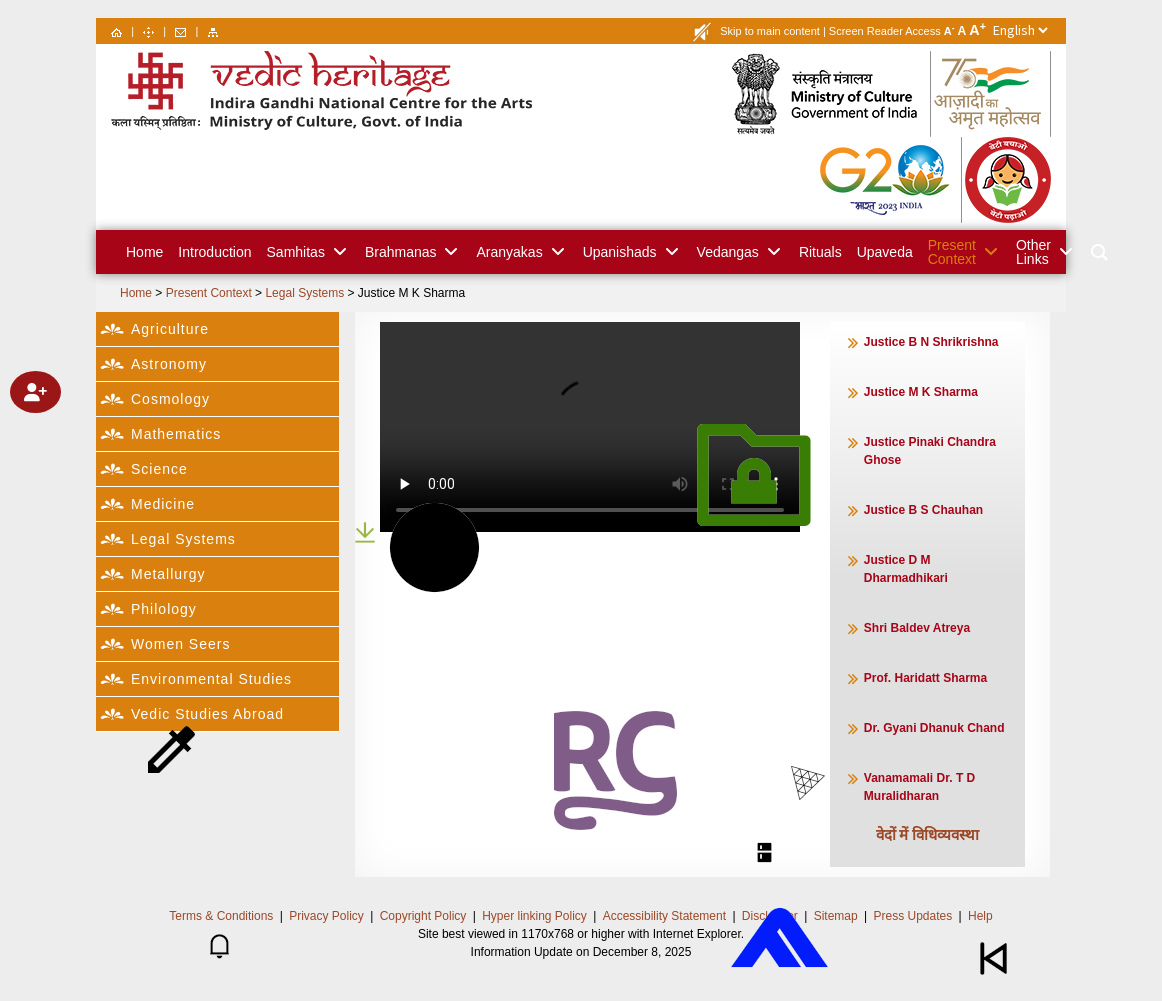  What do you see at coordinates (365, 533) in the screenshot?
I see `download a file or document` at bounding box center [365, 533].